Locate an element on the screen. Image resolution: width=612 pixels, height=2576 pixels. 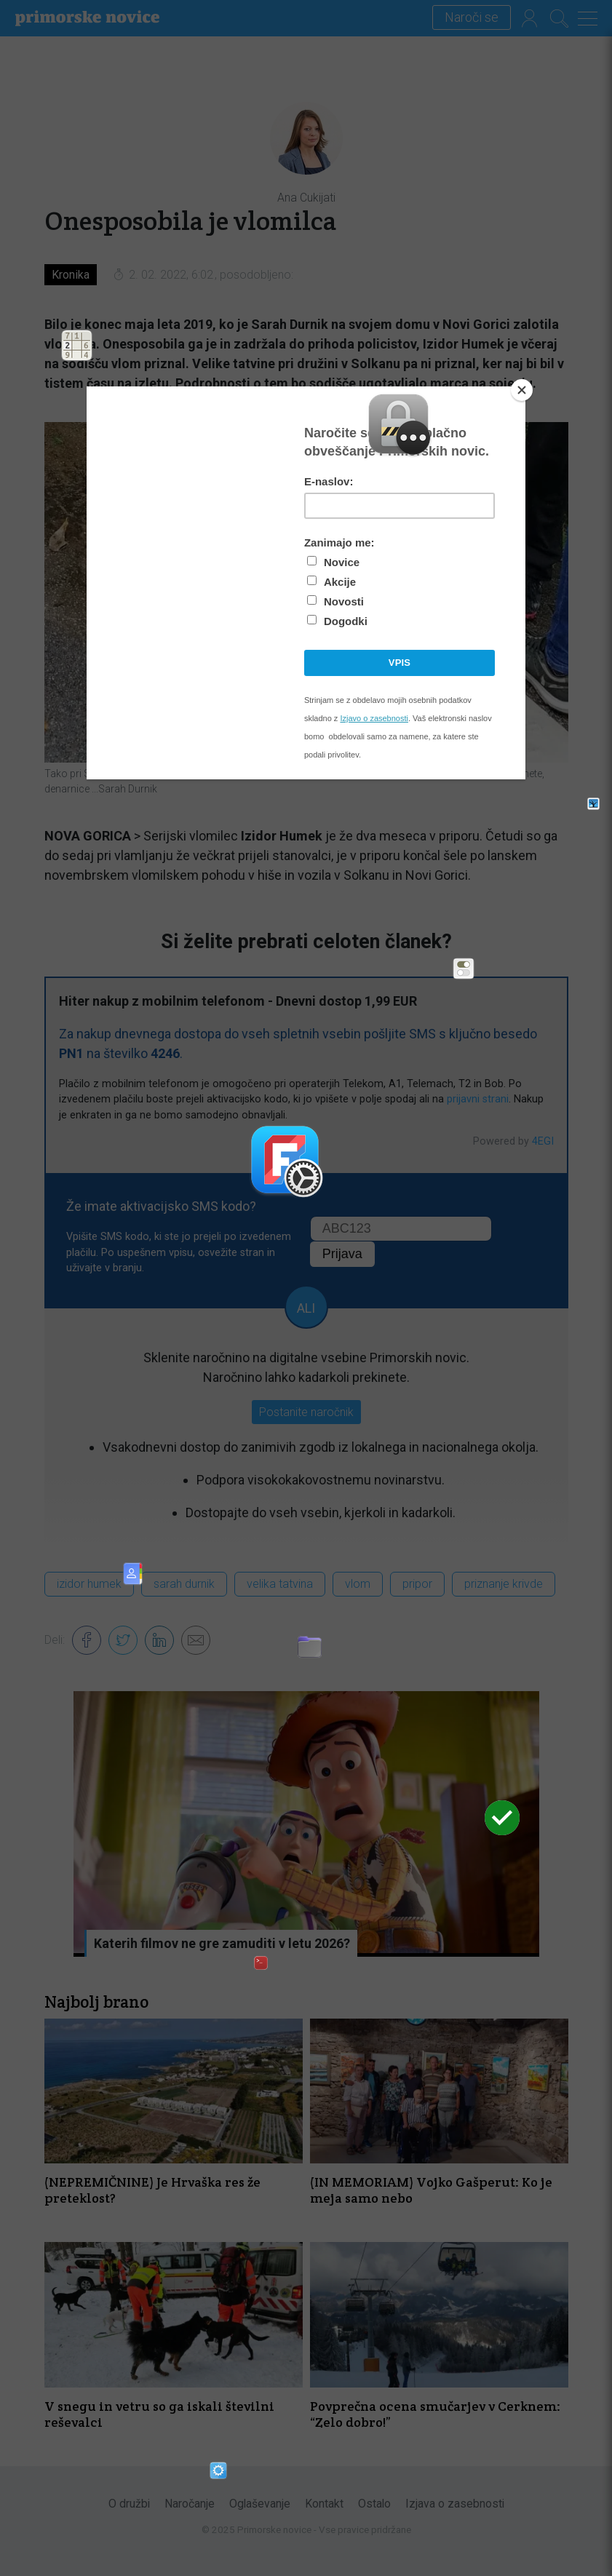
open terminal with superuser/root privileges is located at coordinates (261, 1963).